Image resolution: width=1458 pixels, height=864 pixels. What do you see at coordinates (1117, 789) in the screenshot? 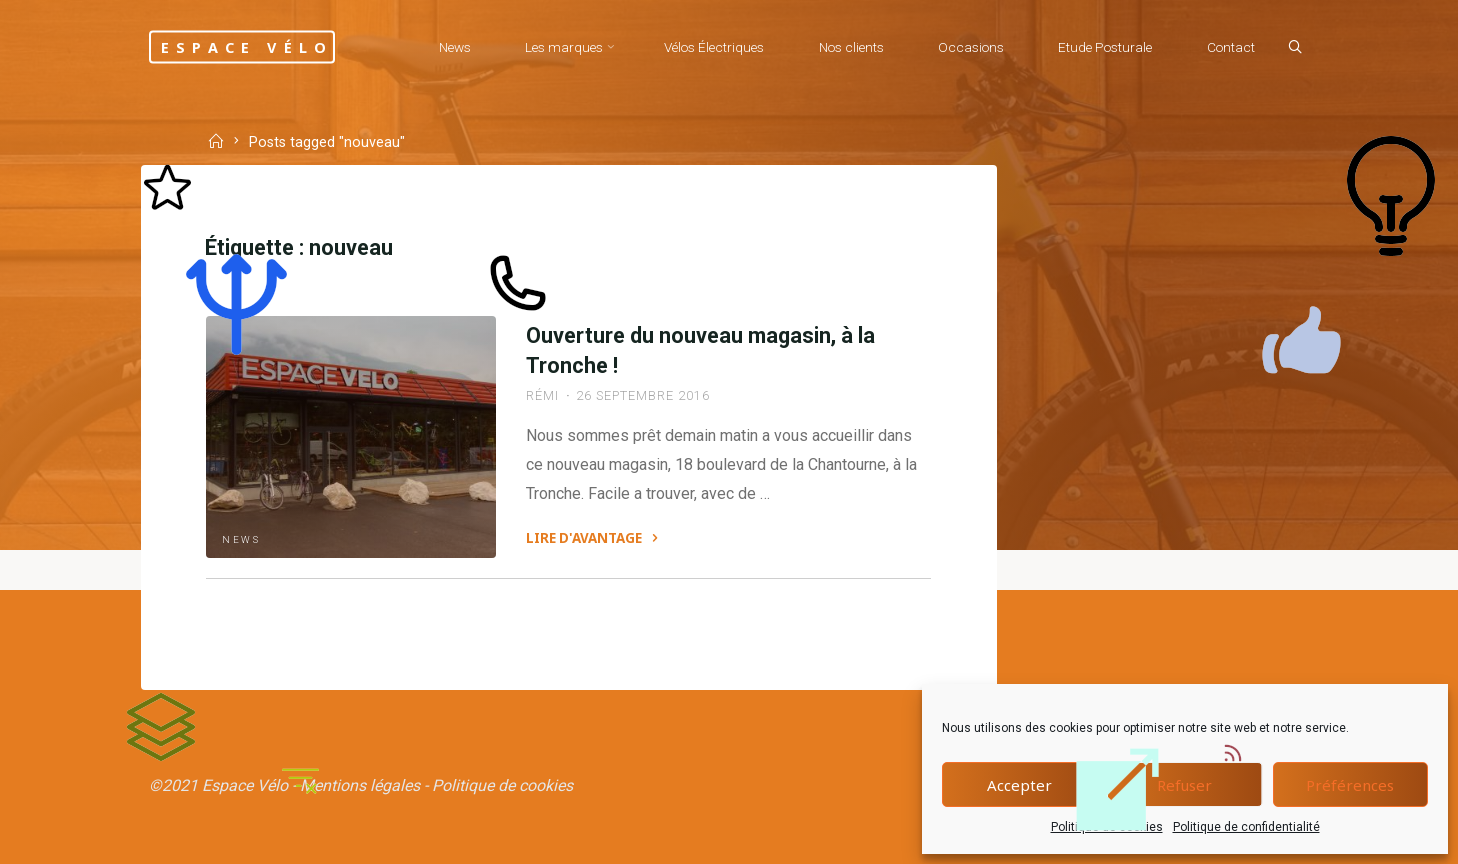
I see `open link in new tab or window` at bounding box center [1117, 789].